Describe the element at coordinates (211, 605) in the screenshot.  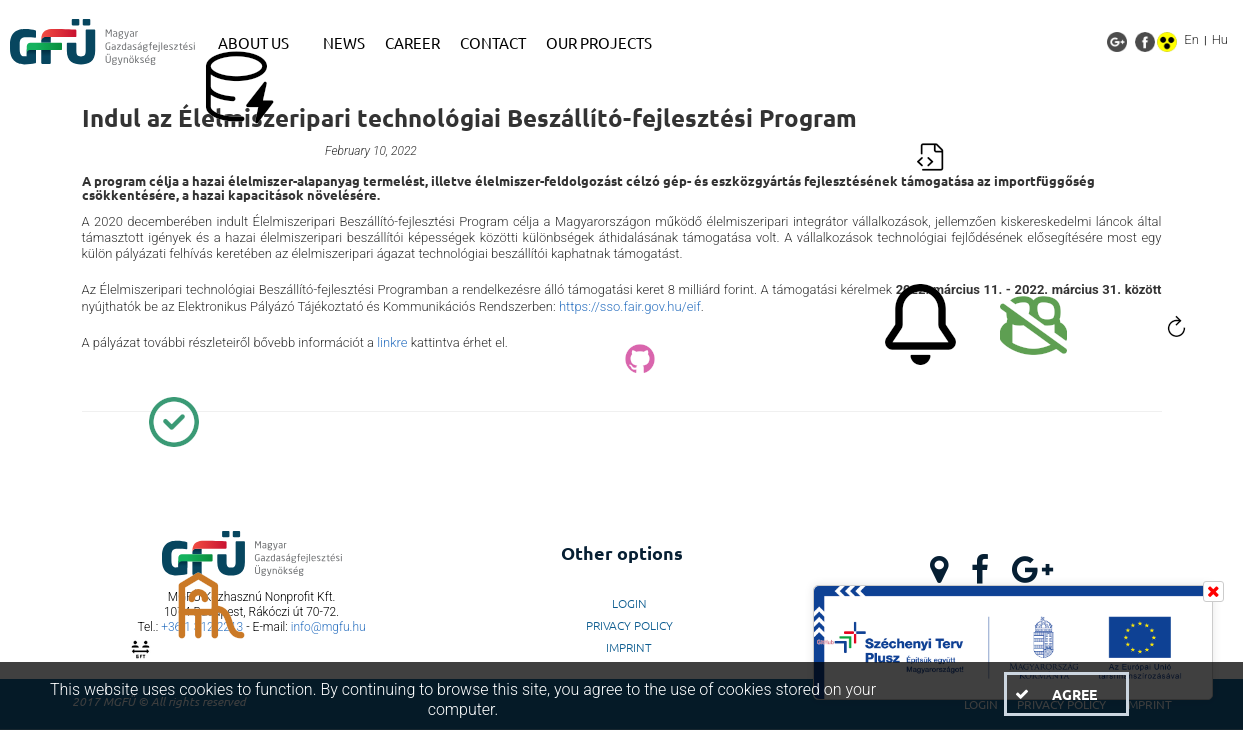
I see `access playground or outdoor equipment information` at that location.